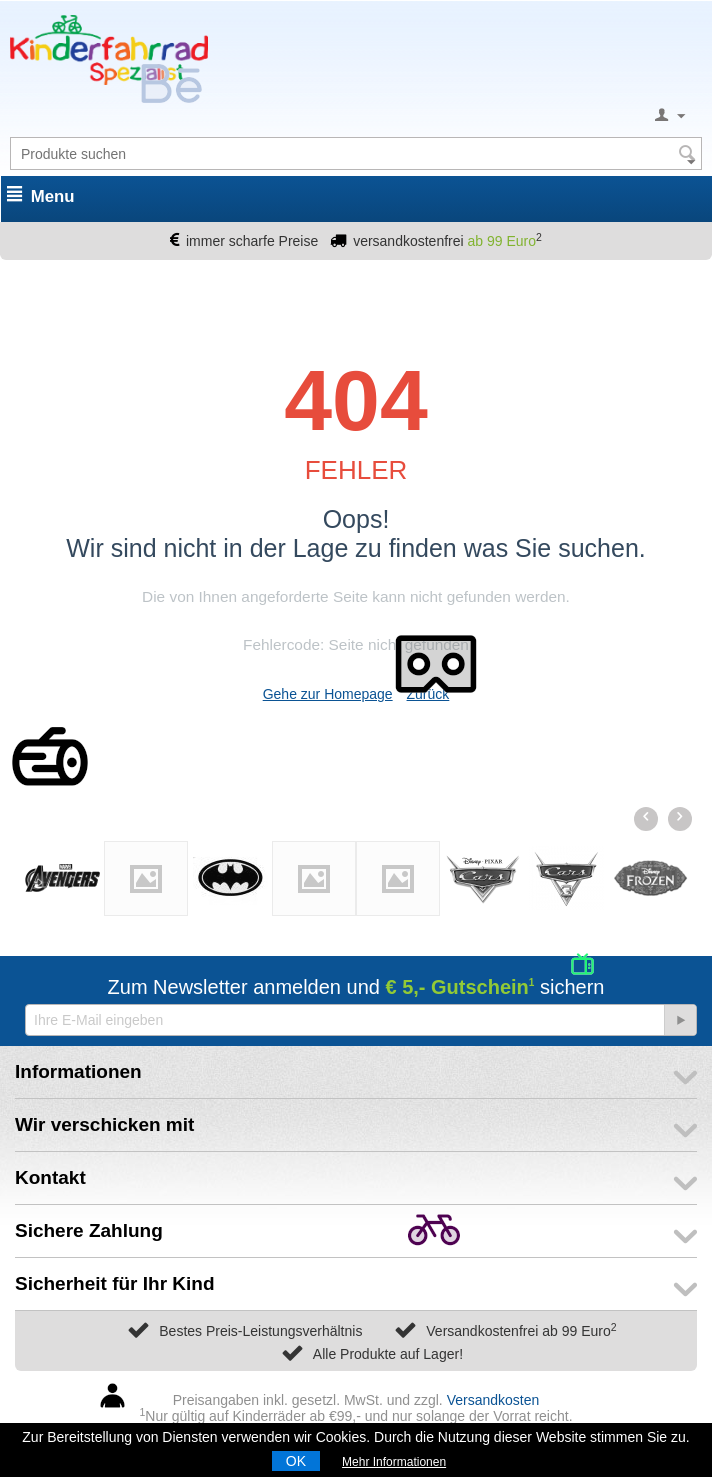  Describe the element at coordinates (112, 1395) in the screenshot. I see `view your profile` at that location.